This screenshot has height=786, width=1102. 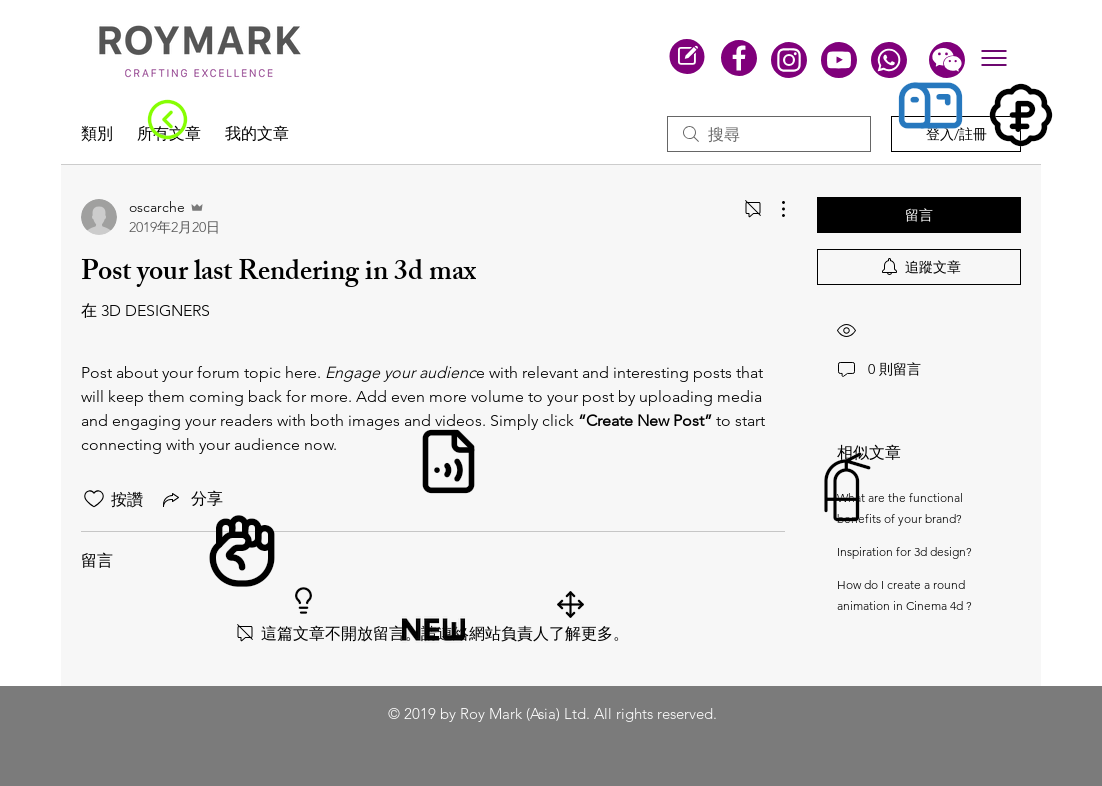 I want to click on access your mailbox or inbox, so click(x=930, y=105).